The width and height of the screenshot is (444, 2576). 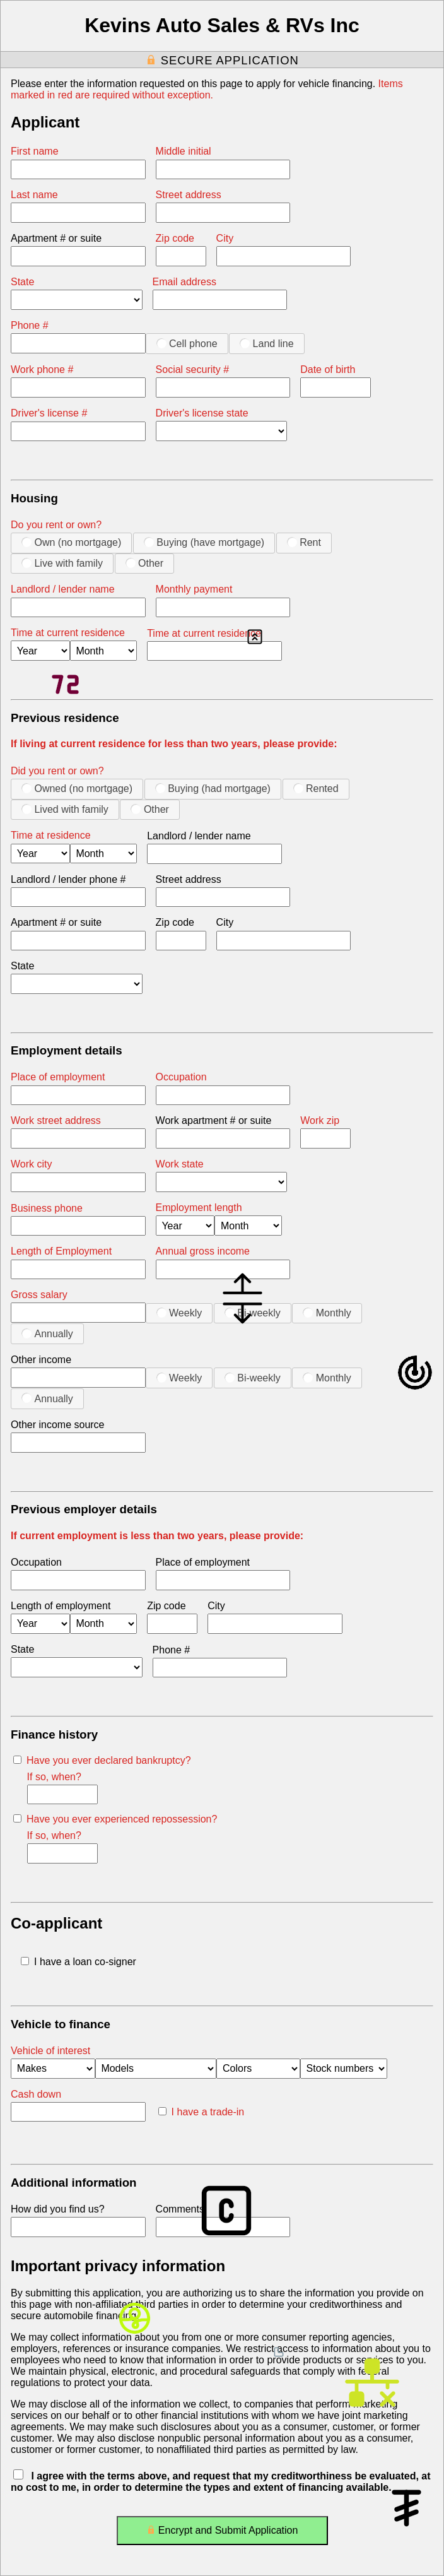 What do you see at coordinates (134, 2318) in the screenshot?
I see `visit couchsurfing website or app` at bounding box center [134, 2318].